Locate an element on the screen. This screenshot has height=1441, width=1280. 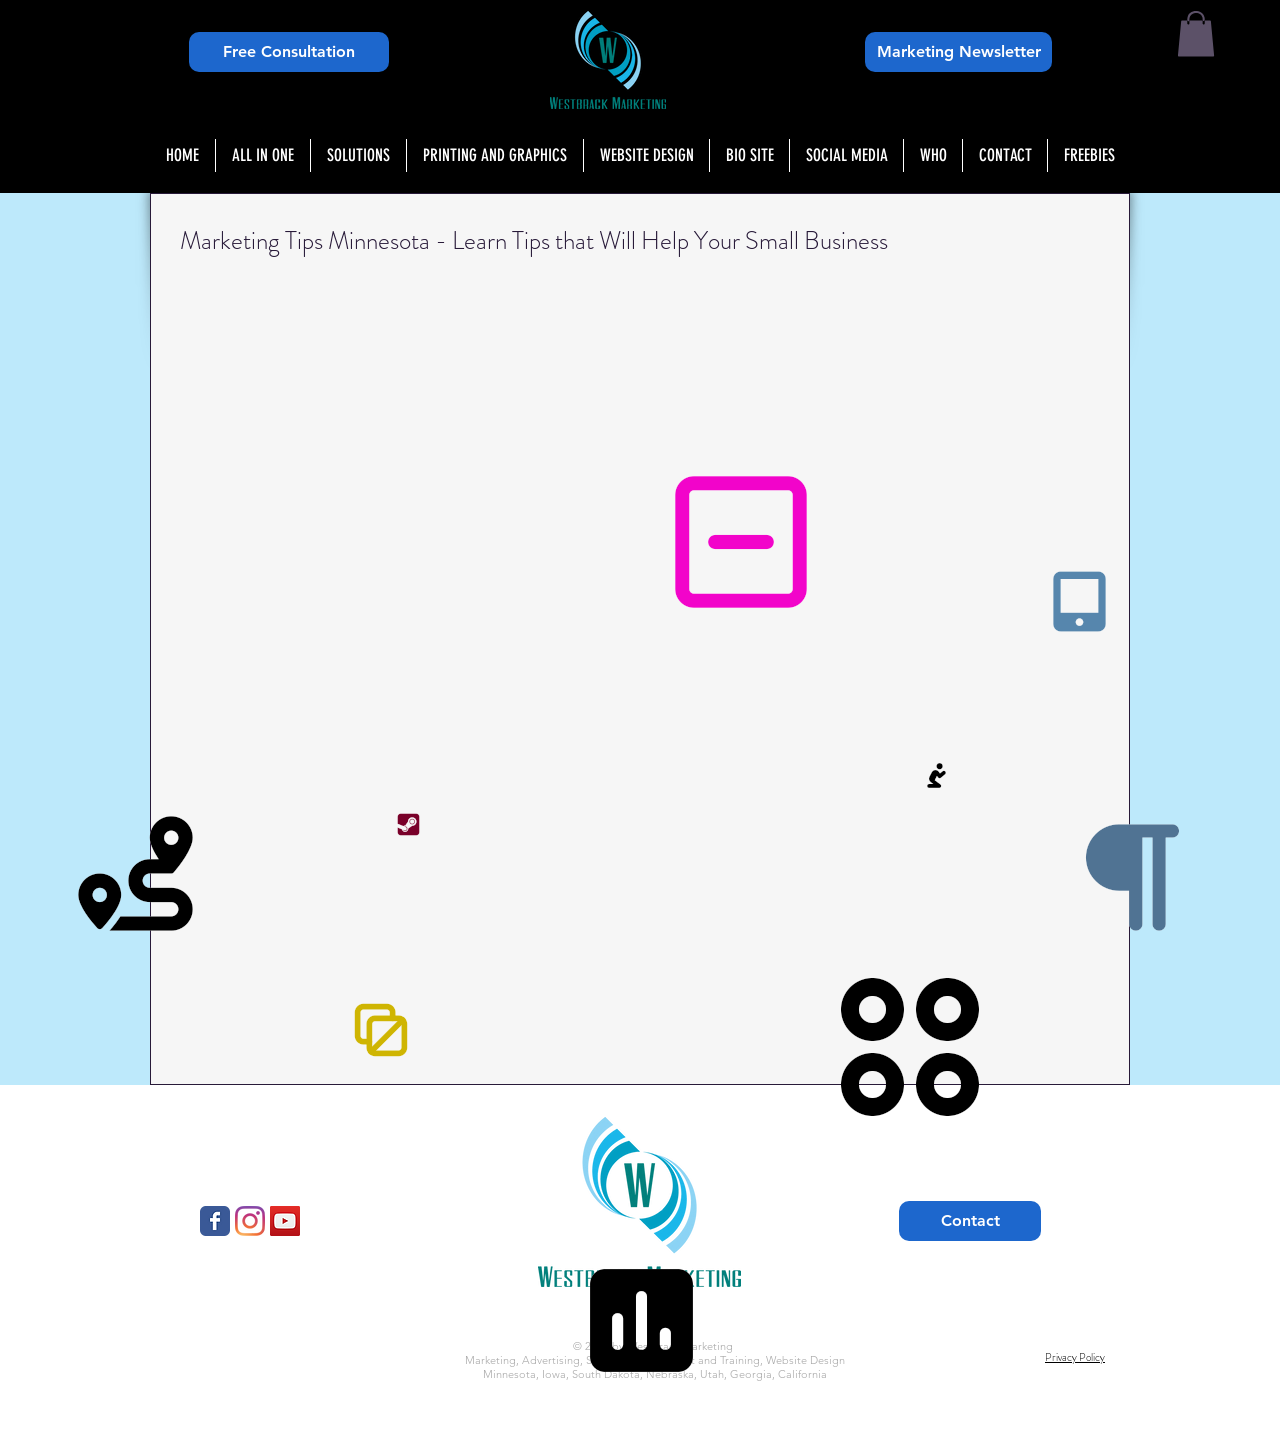
indicates tablet device compatibility is located at coordinates (1079, 601).